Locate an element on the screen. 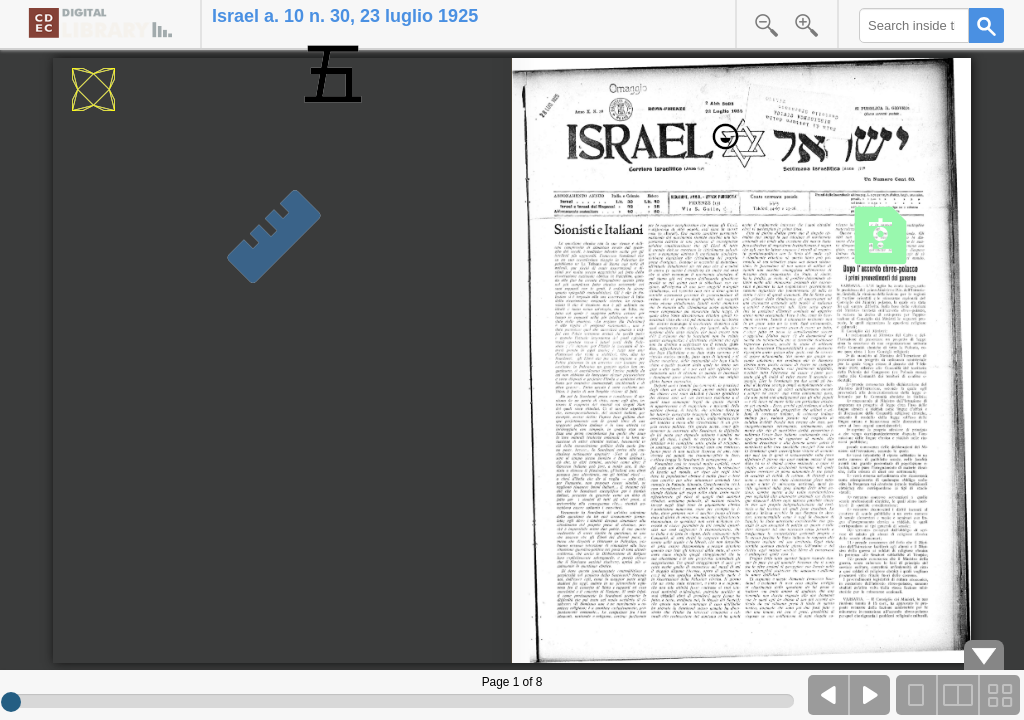 The width and height of the screenshot is (1024, 720). open a Hangul Word Processor (.hwp) document is located at coordinates (880, 235).